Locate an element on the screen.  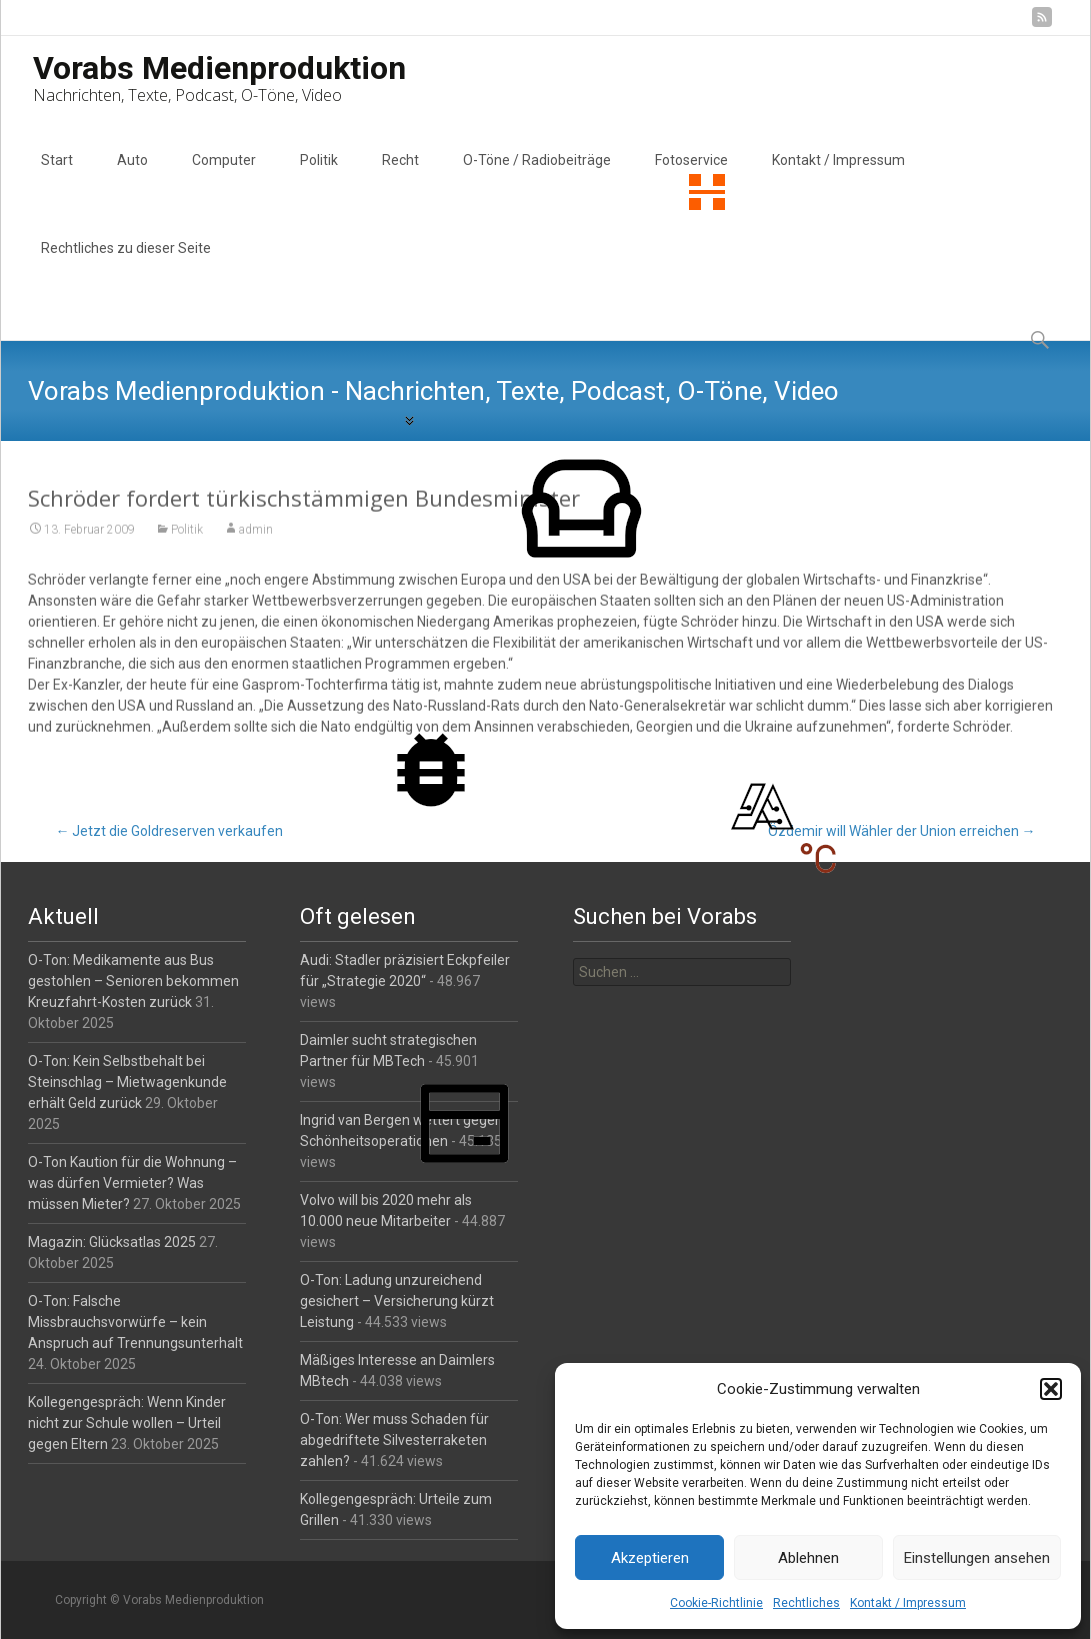
browse furniture or home decor items is located at coordinates (581, 508).